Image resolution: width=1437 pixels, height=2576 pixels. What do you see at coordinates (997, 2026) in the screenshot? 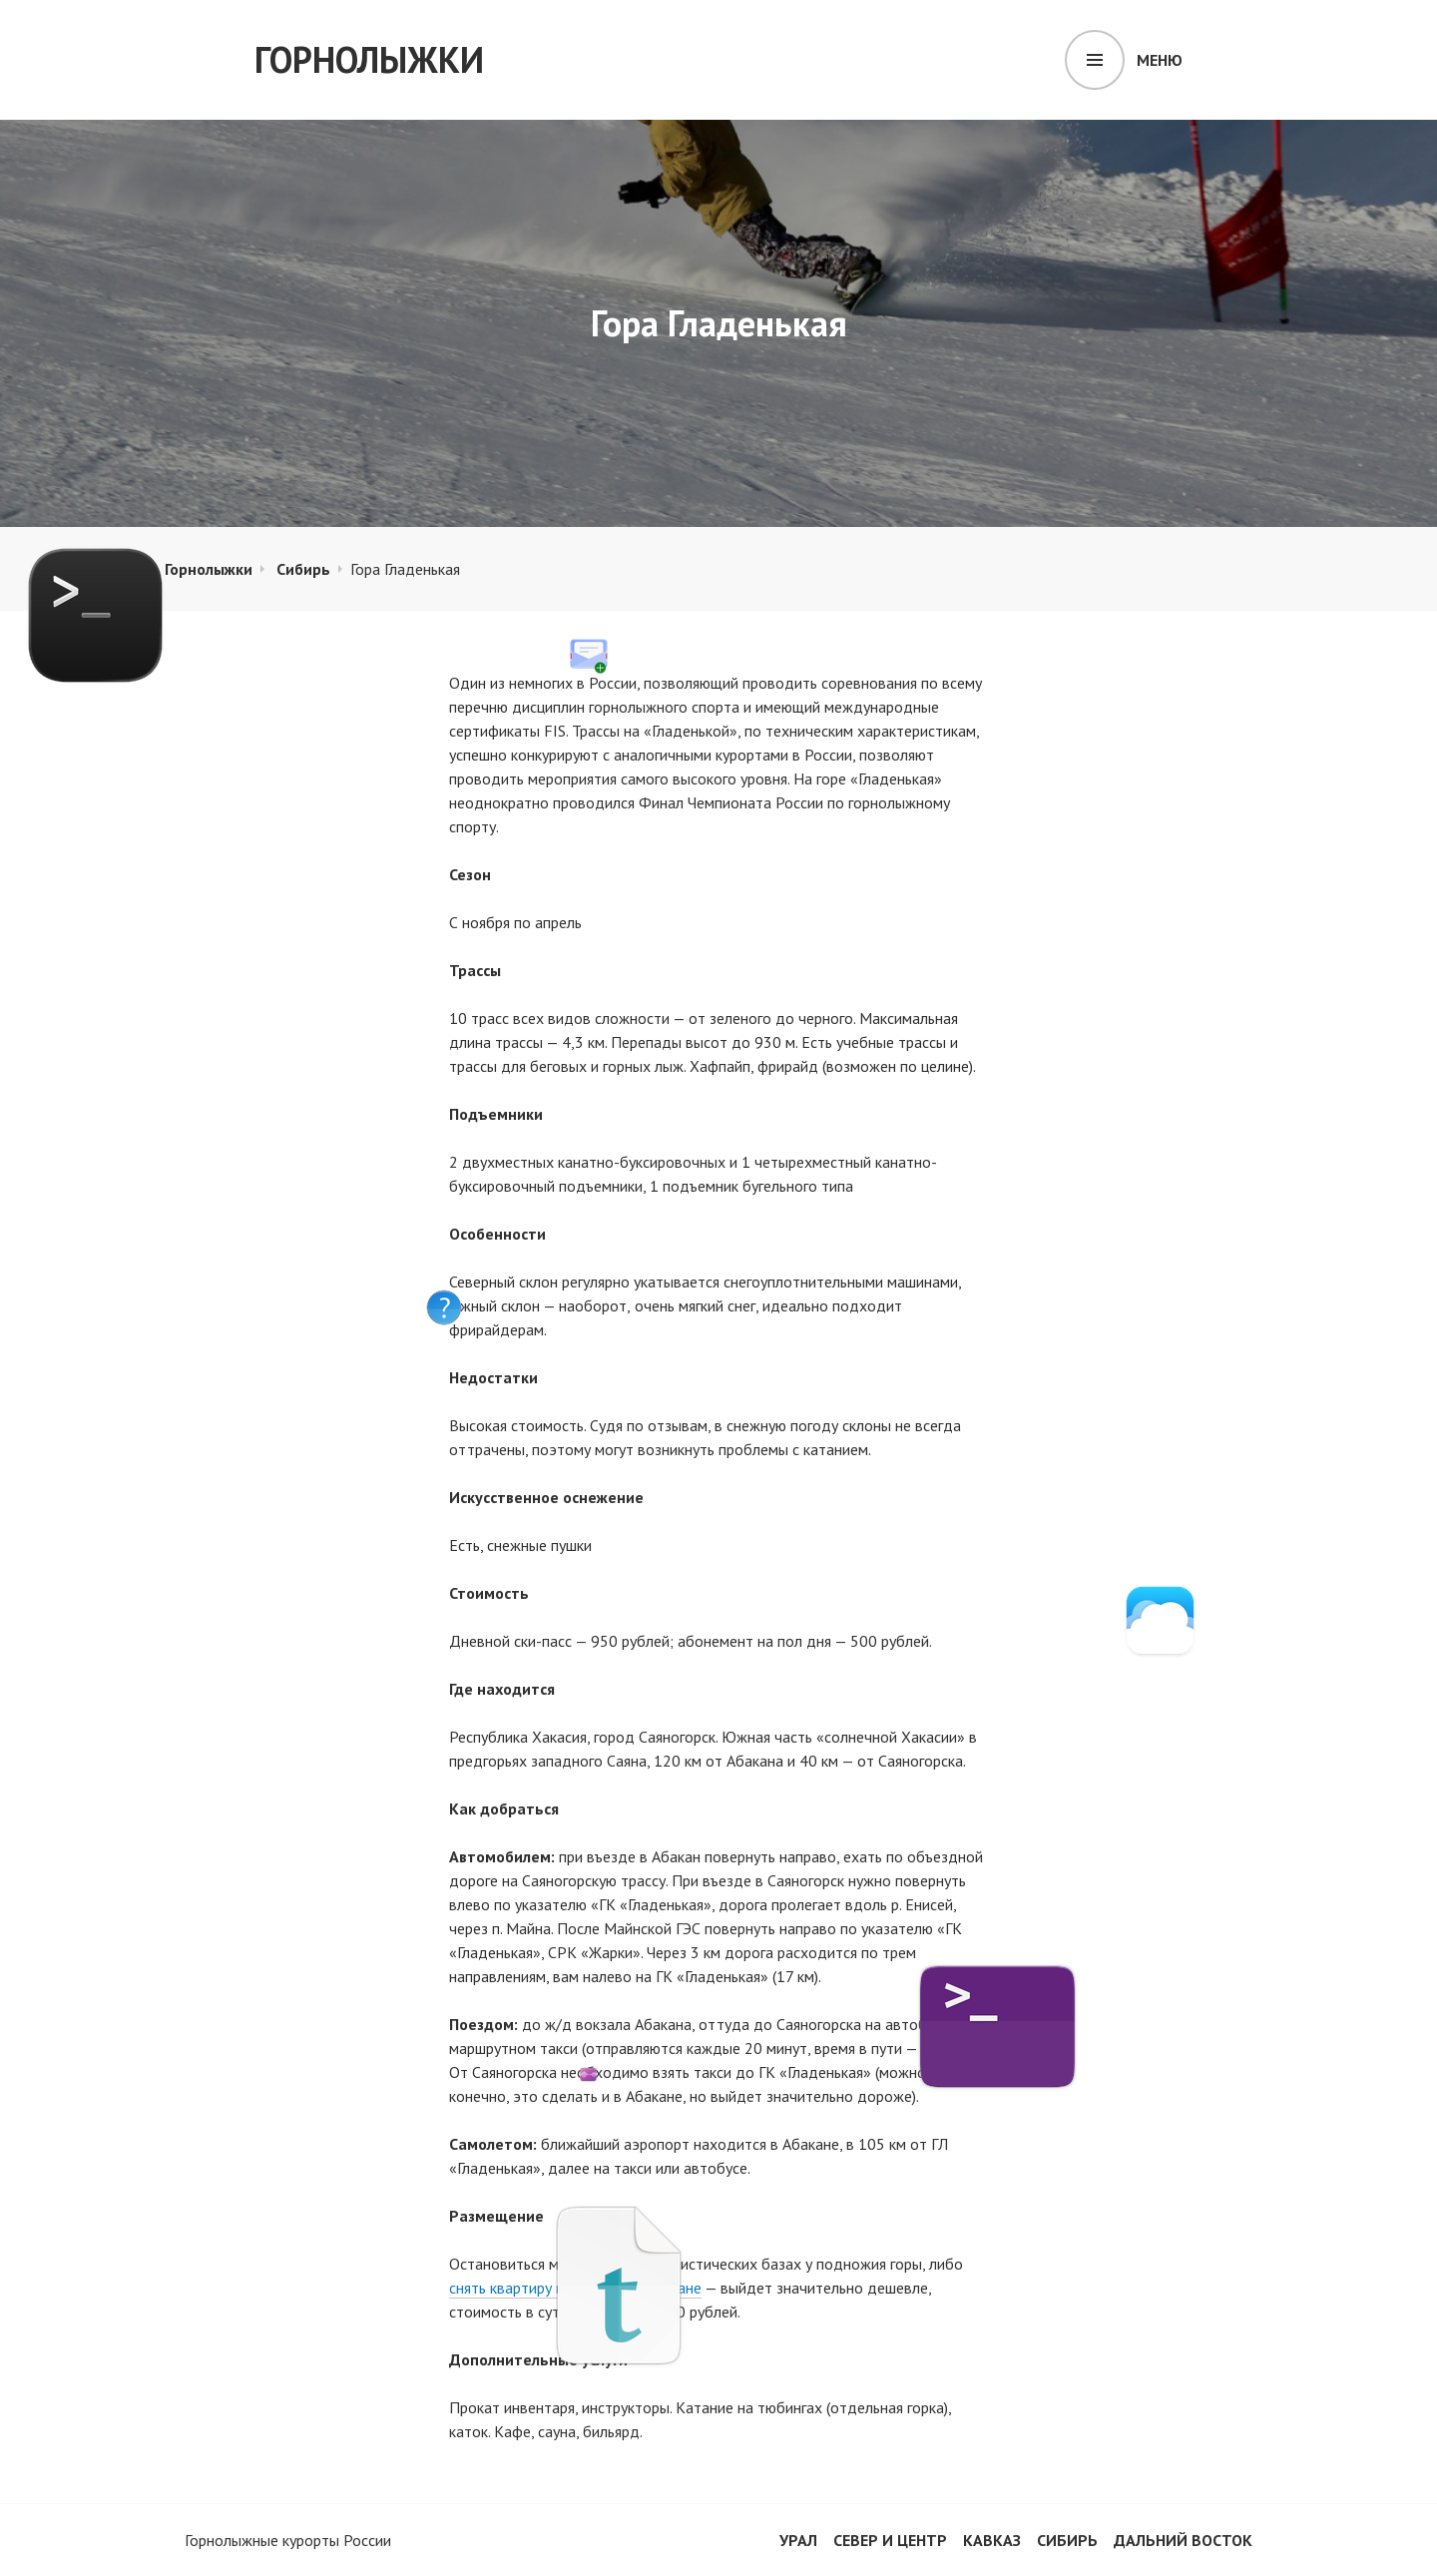
I see `open terminal with root/administrator privileges` at bounding box center [997, 2026].